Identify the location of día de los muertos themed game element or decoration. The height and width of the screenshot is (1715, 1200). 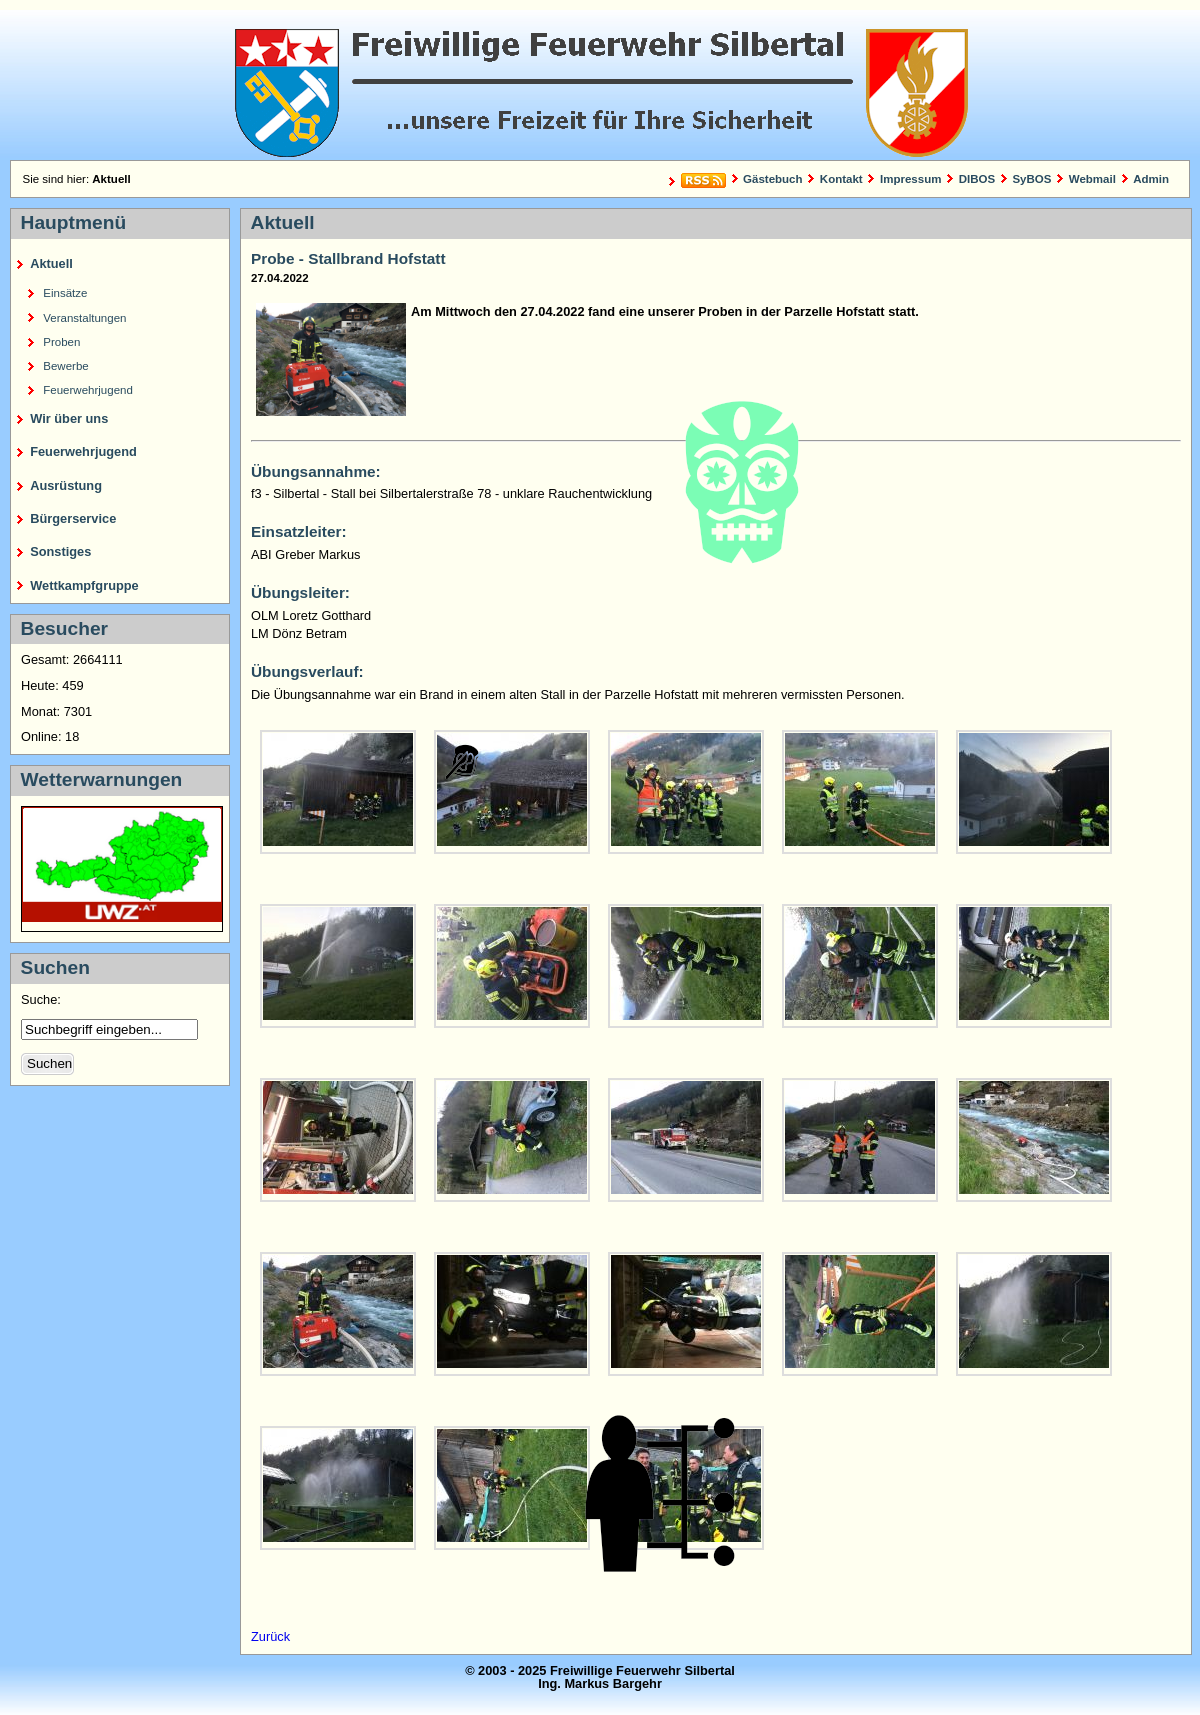
(742, 480).